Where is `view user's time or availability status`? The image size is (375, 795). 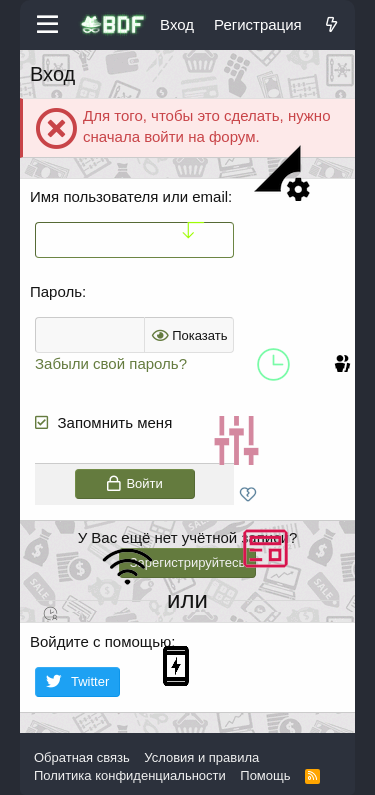
view user's time or availability status is located at coordinates (50, 613).